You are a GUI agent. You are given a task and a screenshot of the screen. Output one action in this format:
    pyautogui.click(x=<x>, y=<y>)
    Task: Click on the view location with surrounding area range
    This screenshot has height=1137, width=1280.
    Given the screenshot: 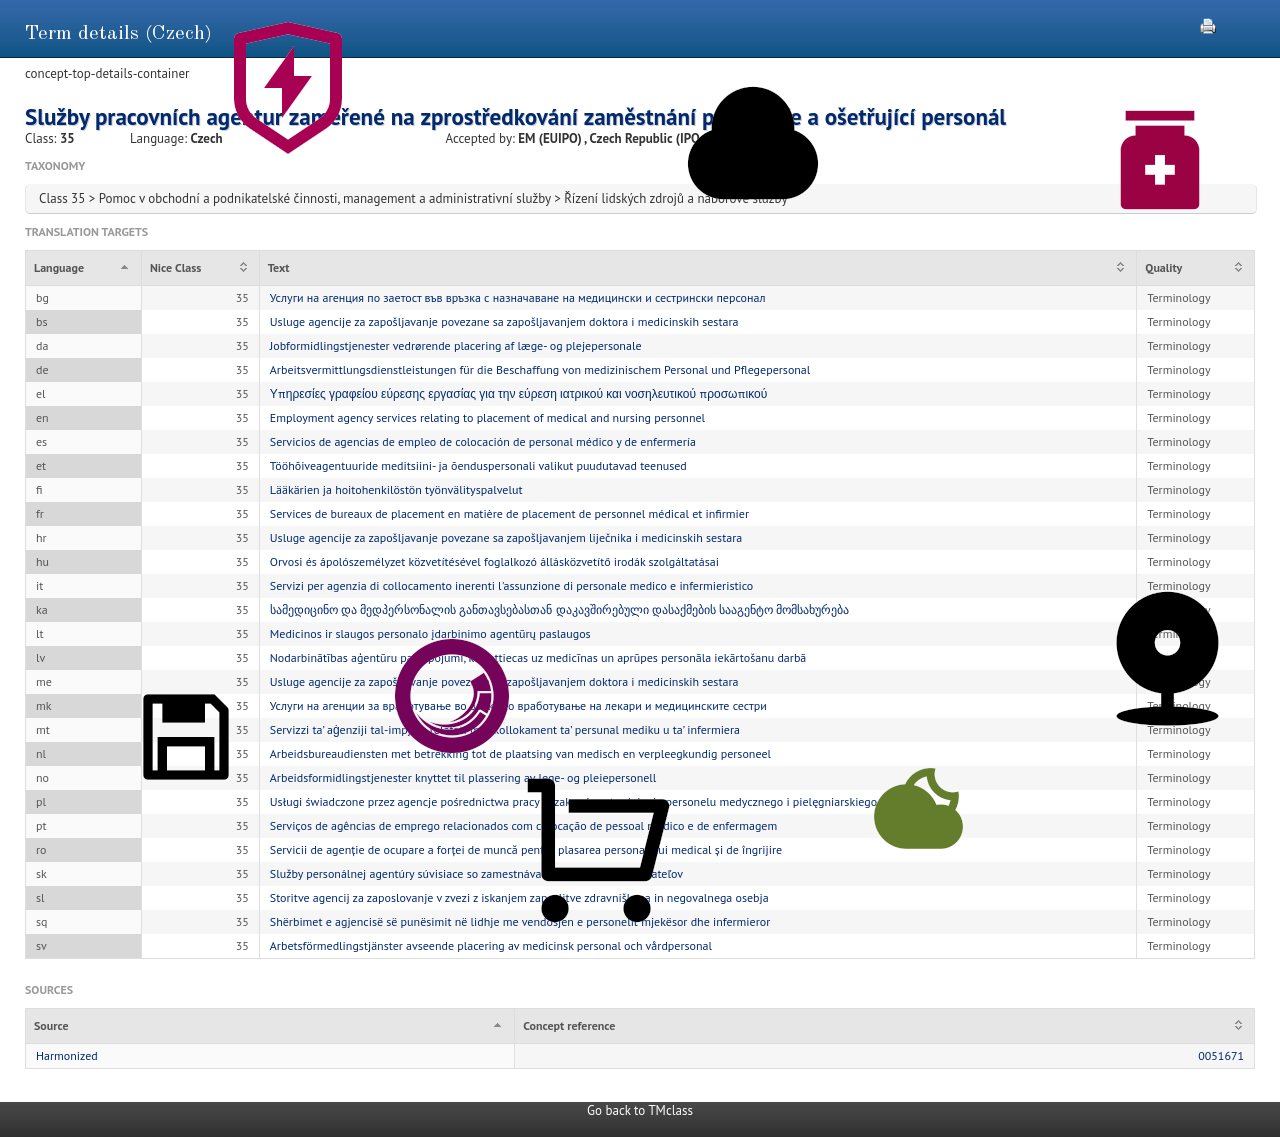 What is the action you would take?
    pyautogui.click(x=1167, y=655)
    